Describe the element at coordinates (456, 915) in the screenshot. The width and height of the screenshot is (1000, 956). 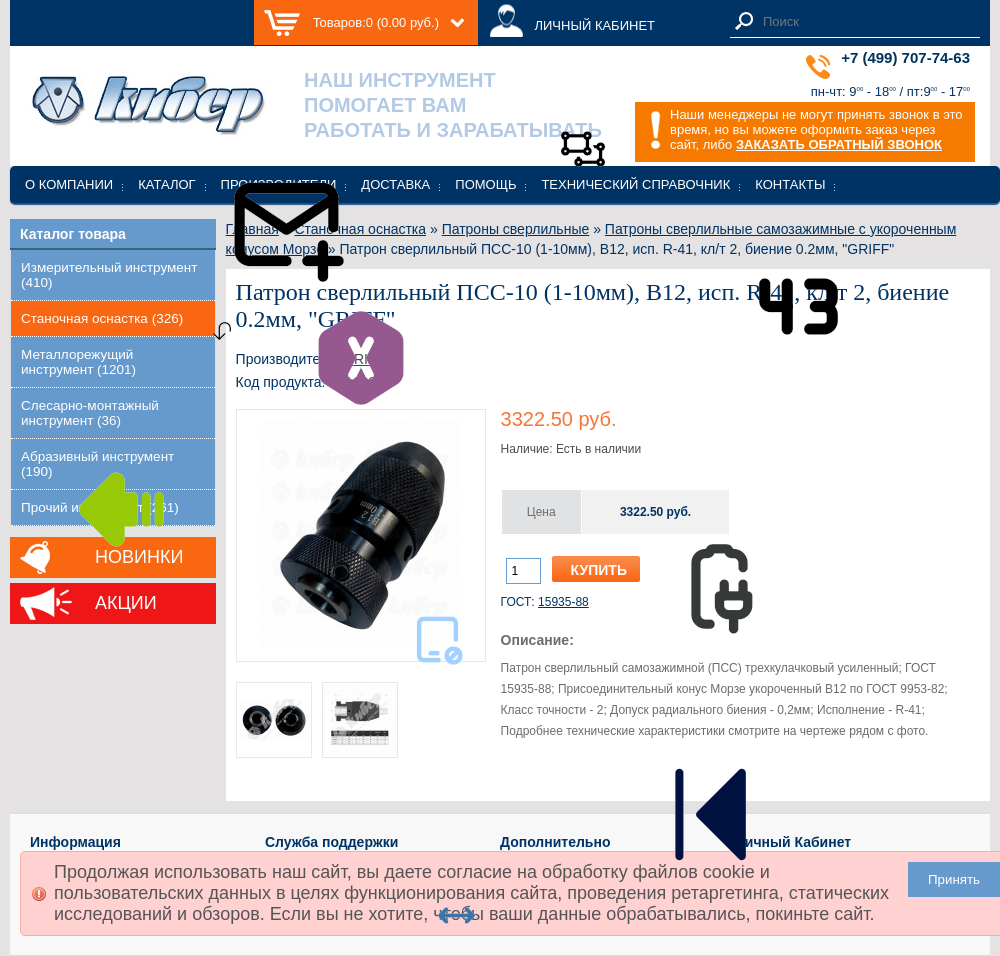
I see `resize or adjust width horizontally` at that location.